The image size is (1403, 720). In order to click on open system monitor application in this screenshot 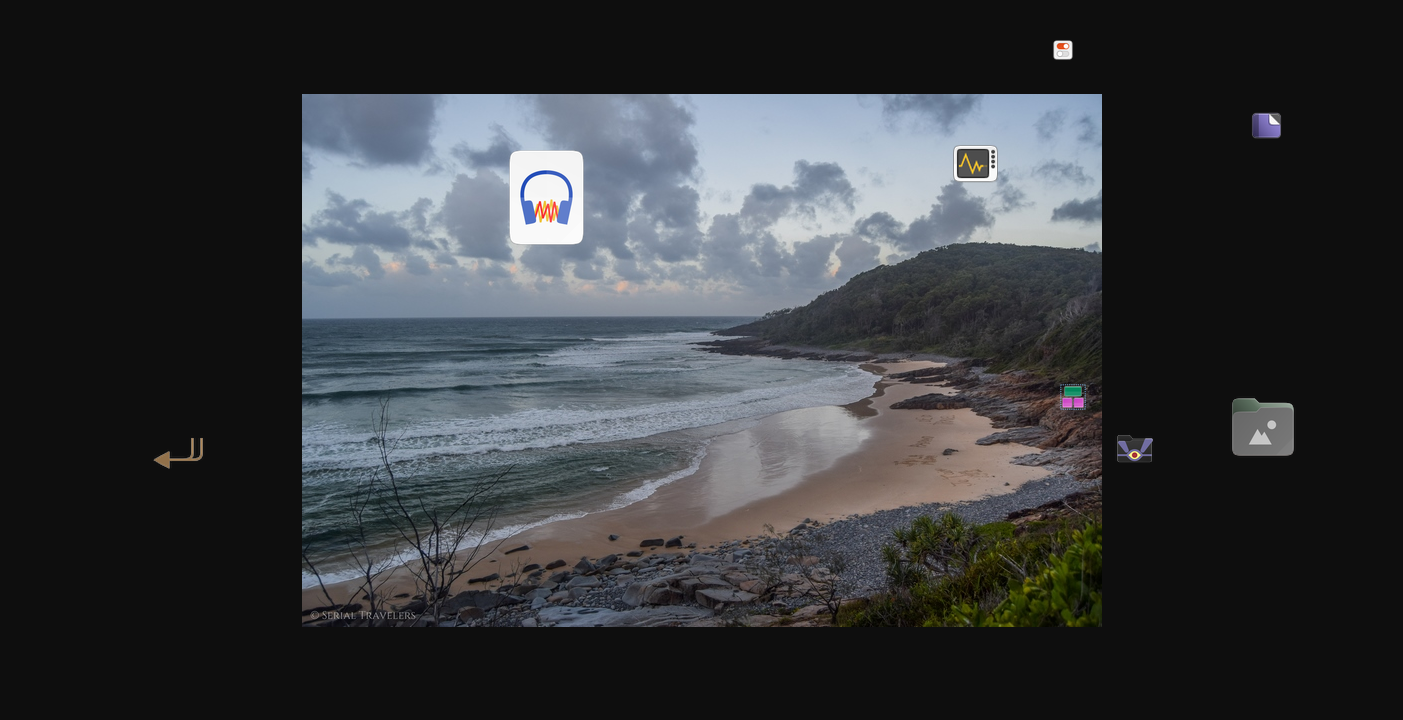, I will do `click(975, 163)`.